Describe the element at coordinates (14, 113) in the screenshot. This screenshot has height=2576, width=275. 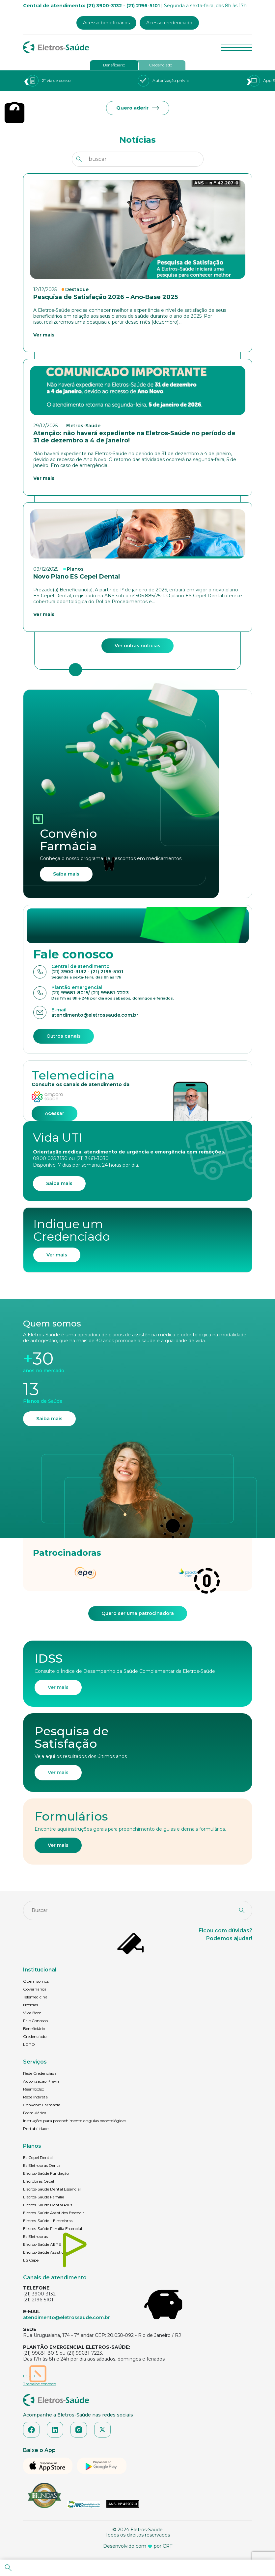
I see `view weight or mass measurement` at that location.